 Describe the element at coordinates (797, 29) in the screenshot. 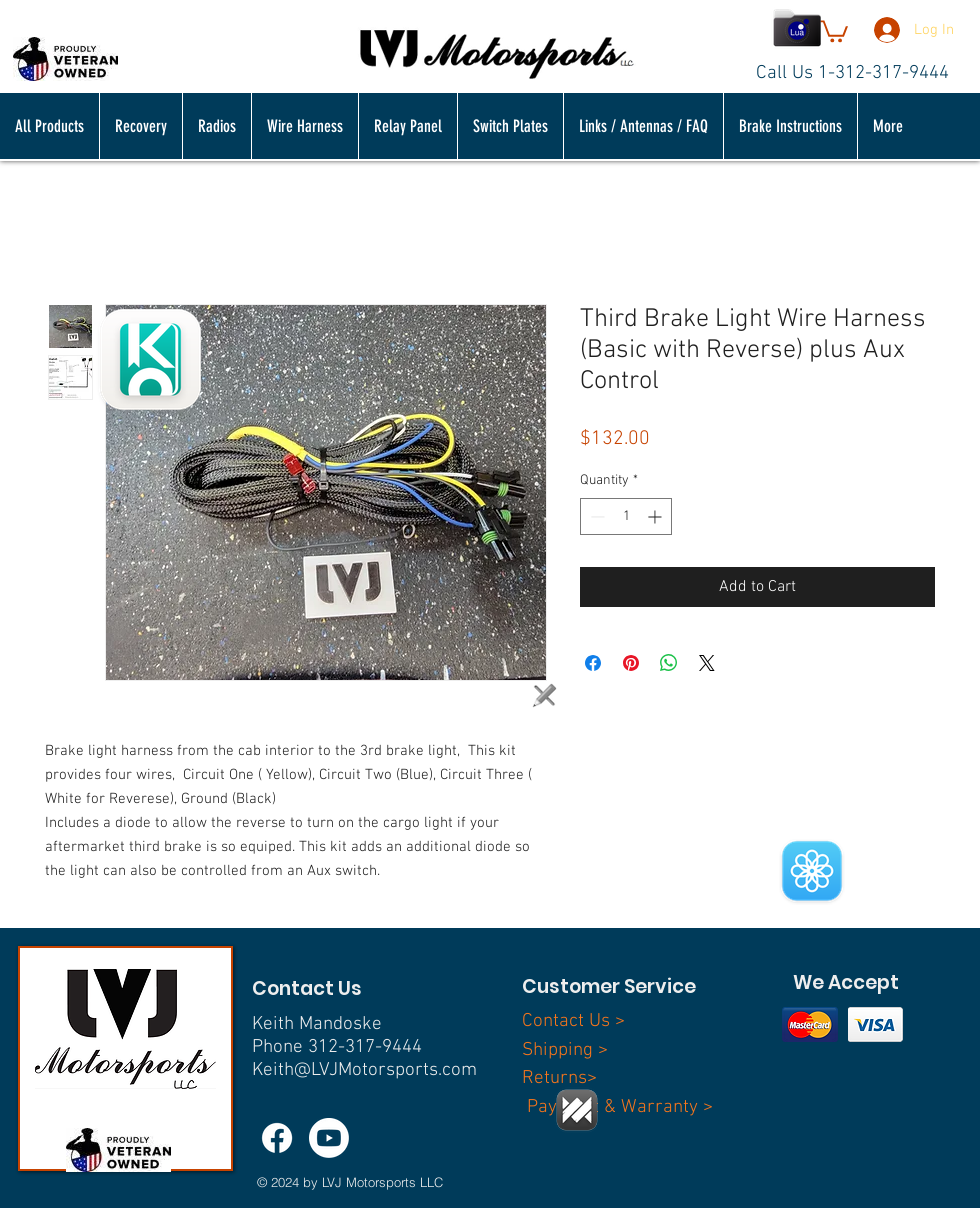

I see `folder containing lua scripts or projects` at that location.